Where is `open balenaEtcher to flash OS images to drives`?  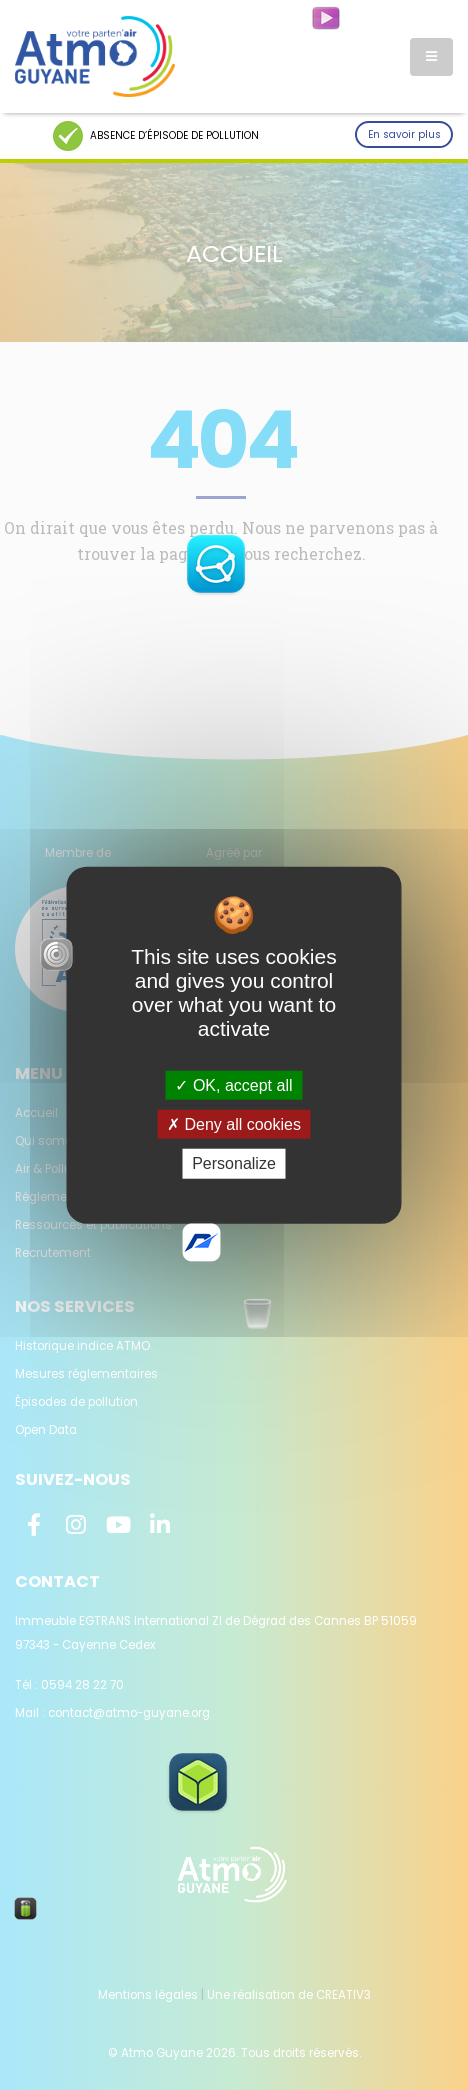
open balenaEtcher to flash OS images to drives is located at coordinates (198, 1782).